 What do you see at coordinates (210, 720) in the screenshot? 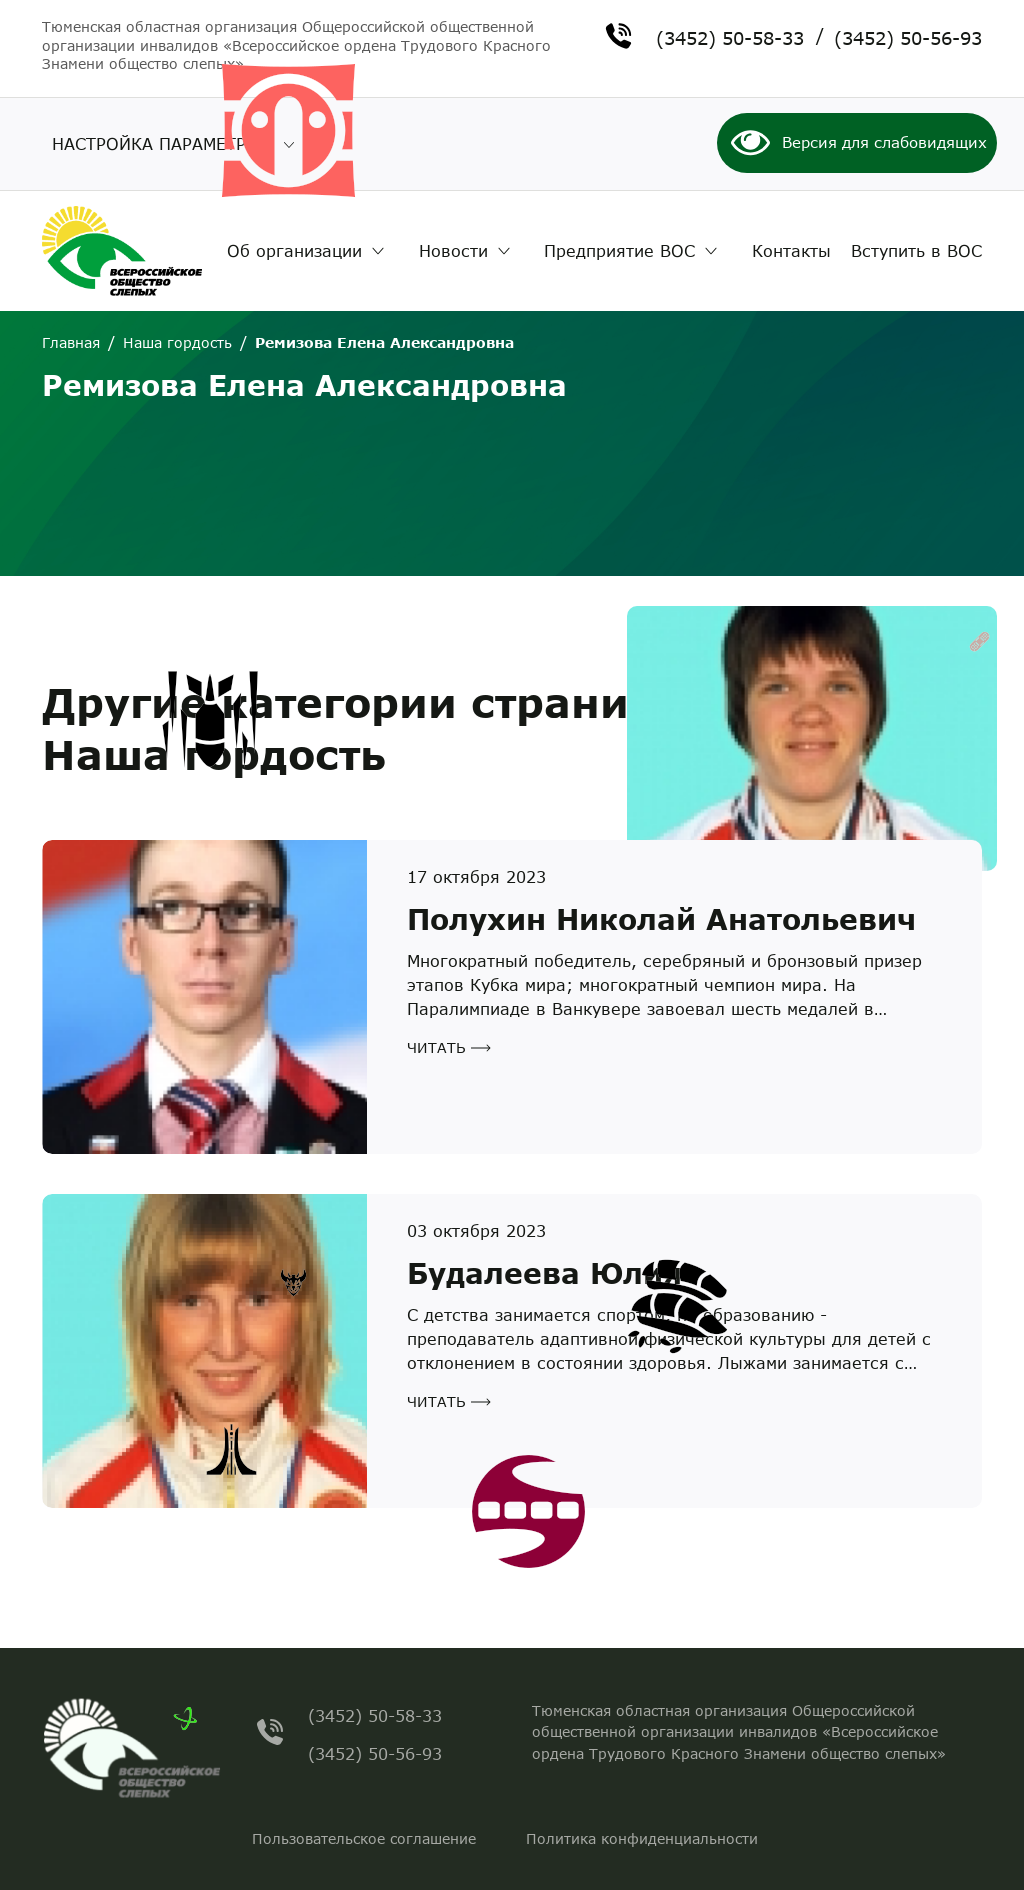
I see `indicates an incoming attack or bombing event in gameplay` at bounding box center [210, 720].